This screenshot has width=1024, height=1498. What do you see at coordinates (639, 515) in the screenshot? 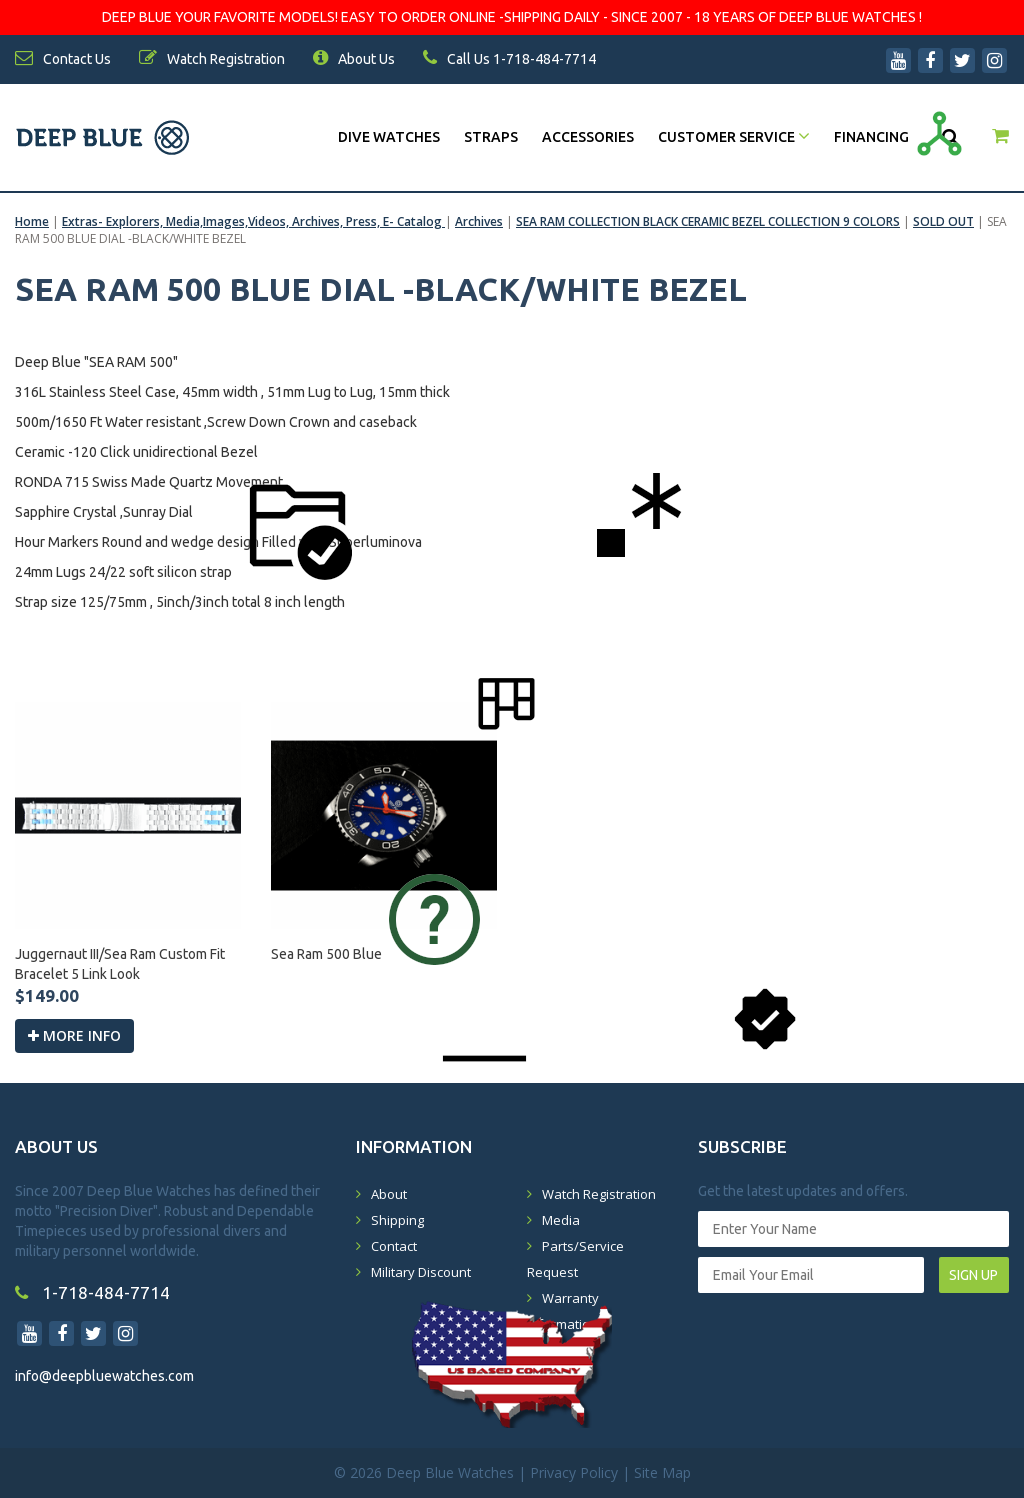
I see `toggle regular expression search mode` at bounding box center [639, 515].